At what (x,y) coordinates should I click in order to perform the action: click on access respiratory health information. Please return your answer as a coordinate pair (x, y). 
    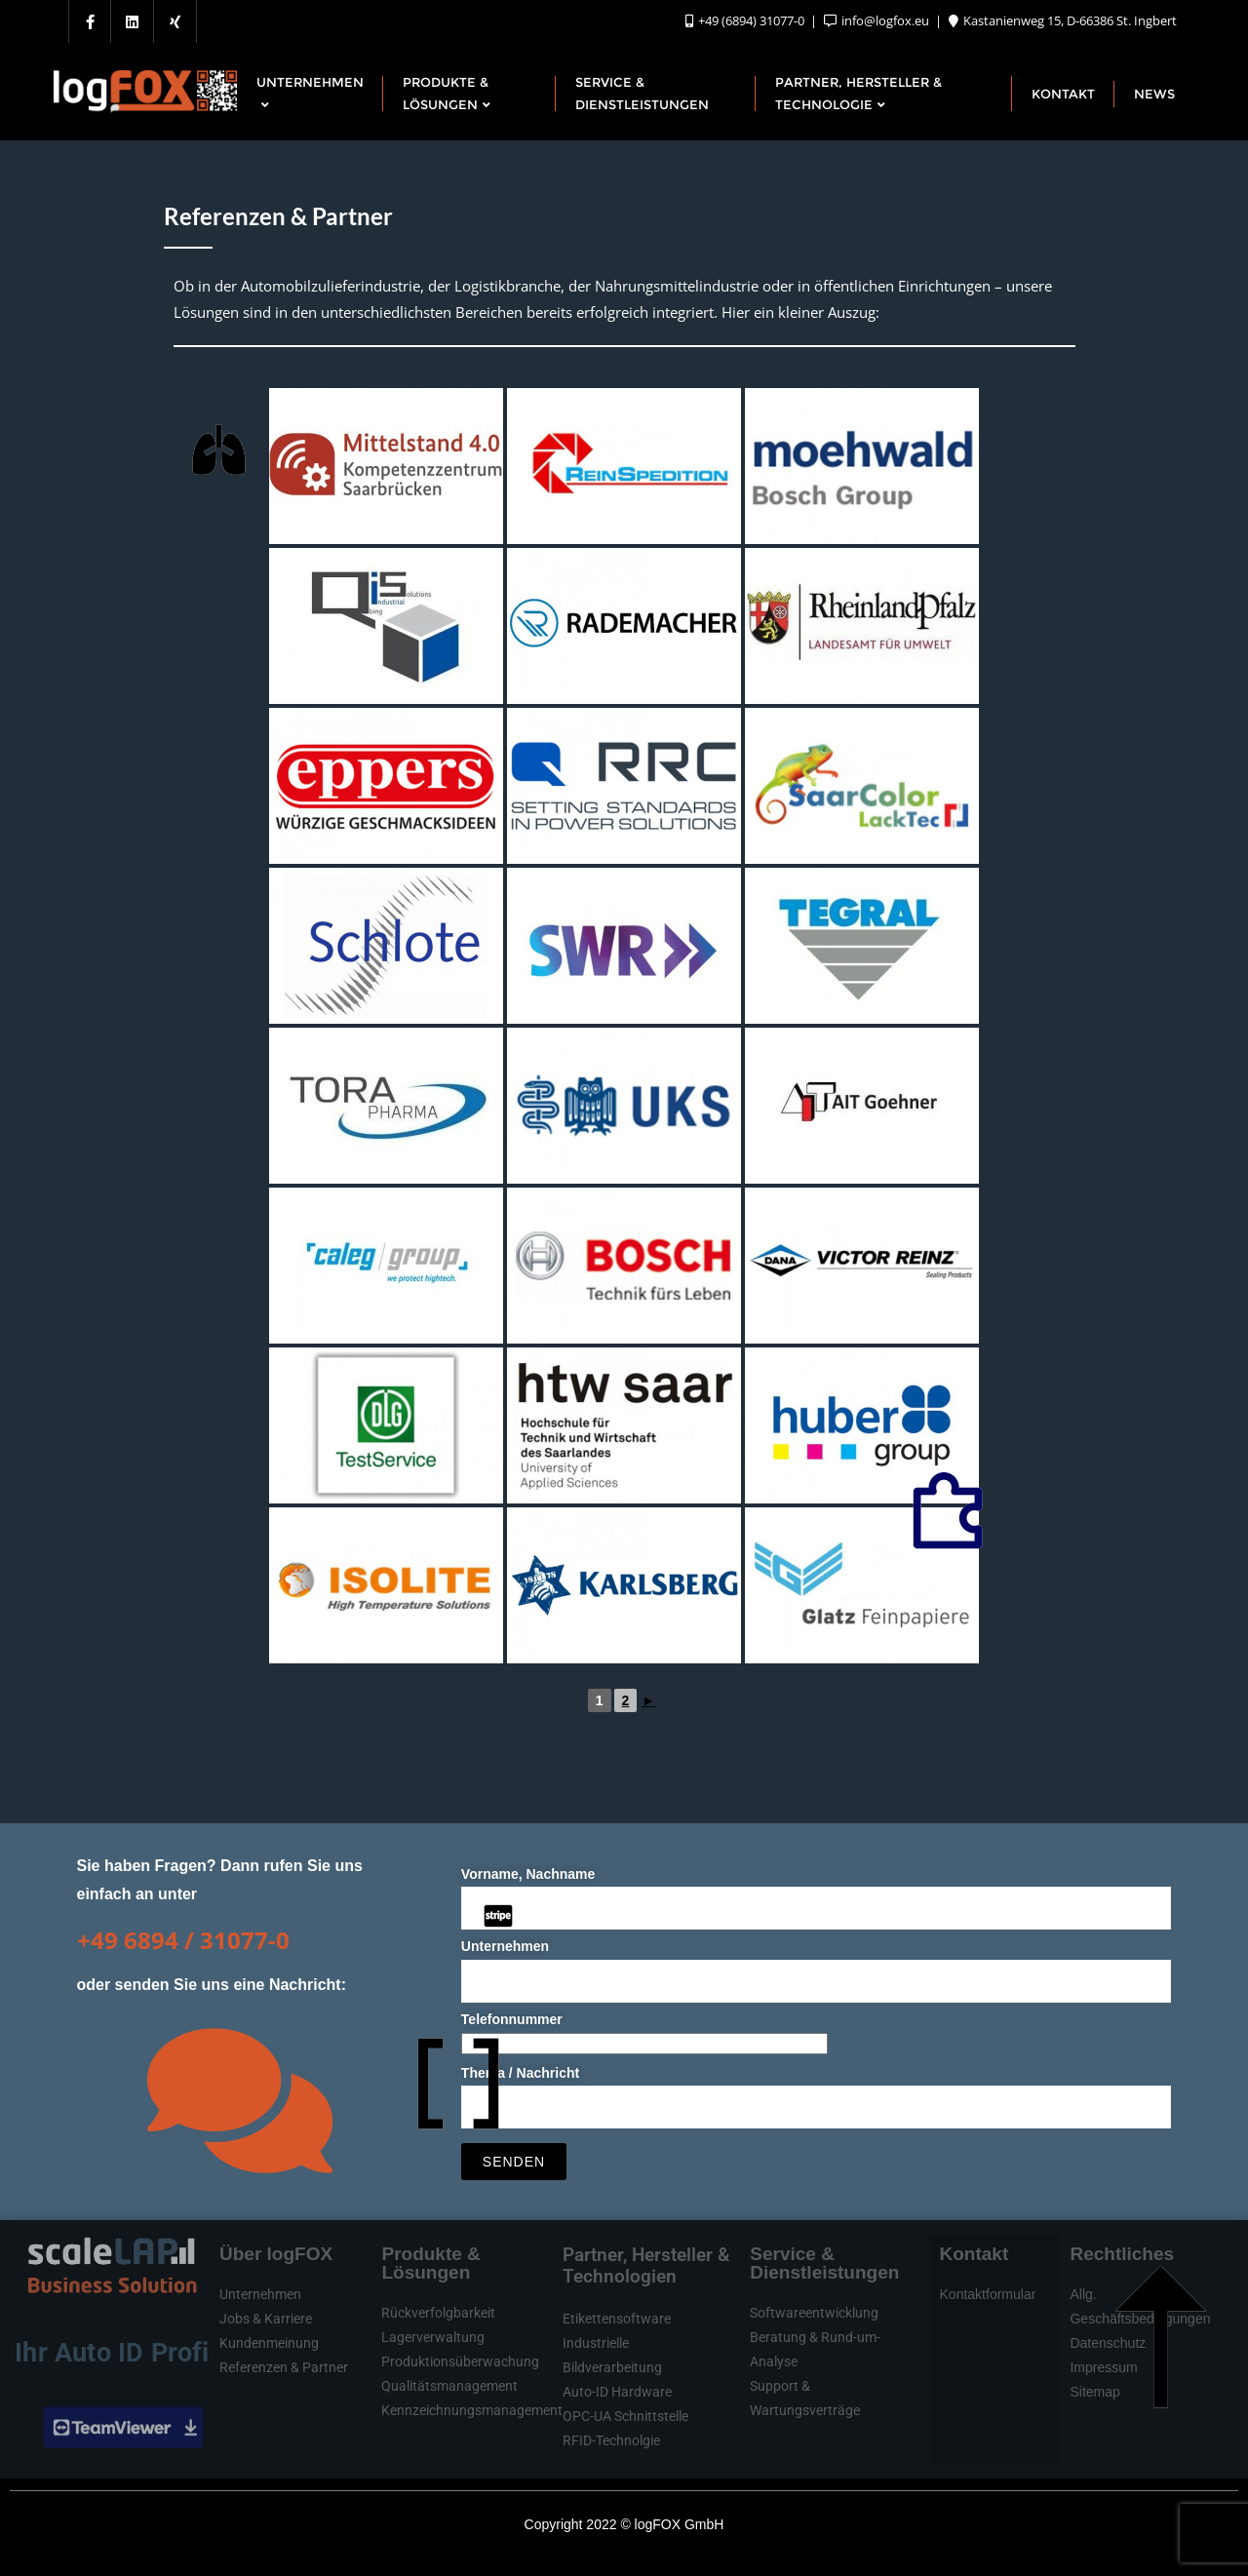
    Looking at the image, I should click on (218, 450).